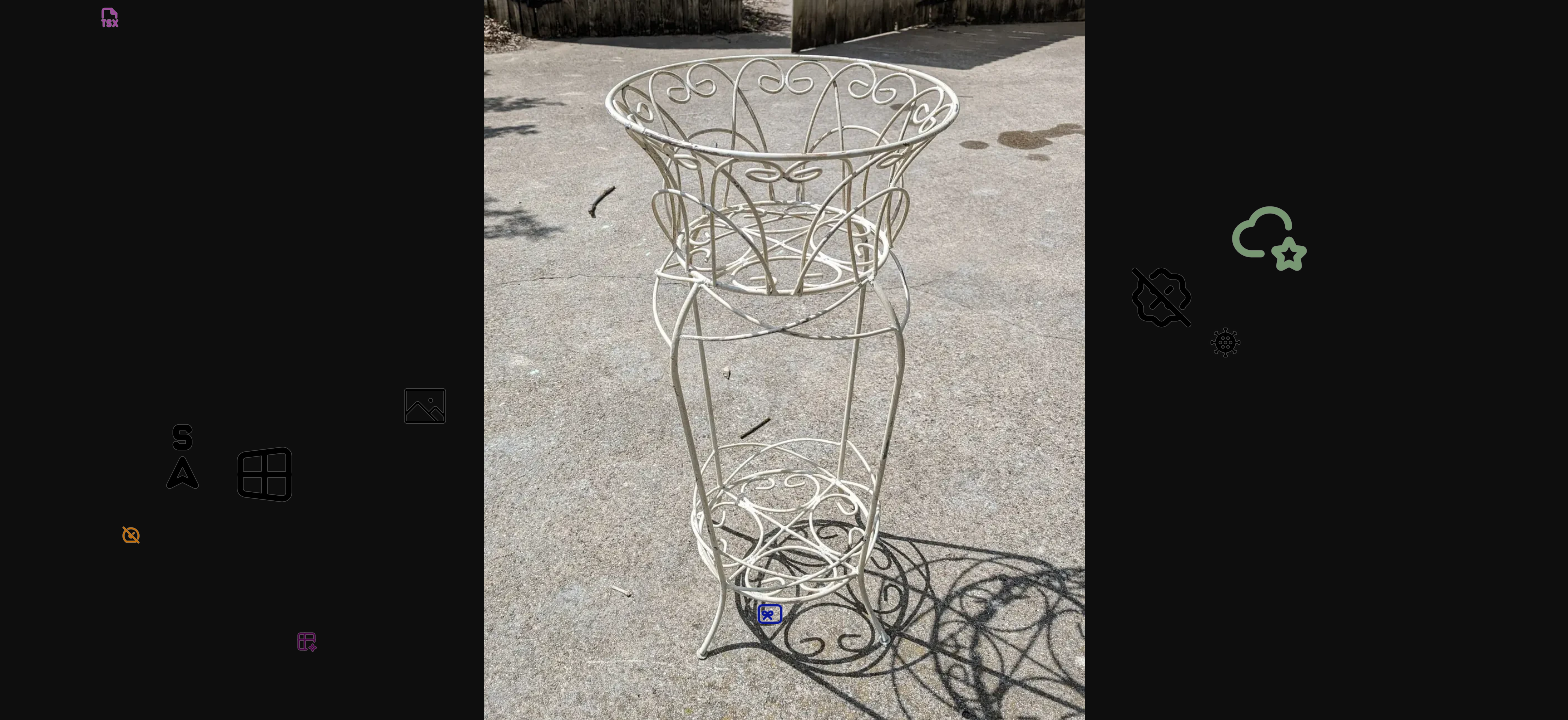 The image size is (1568, 720). What do you see at coordinates (425, 406) in the screenshot?
I see `view image or photo` at bounding box center [425, 406].